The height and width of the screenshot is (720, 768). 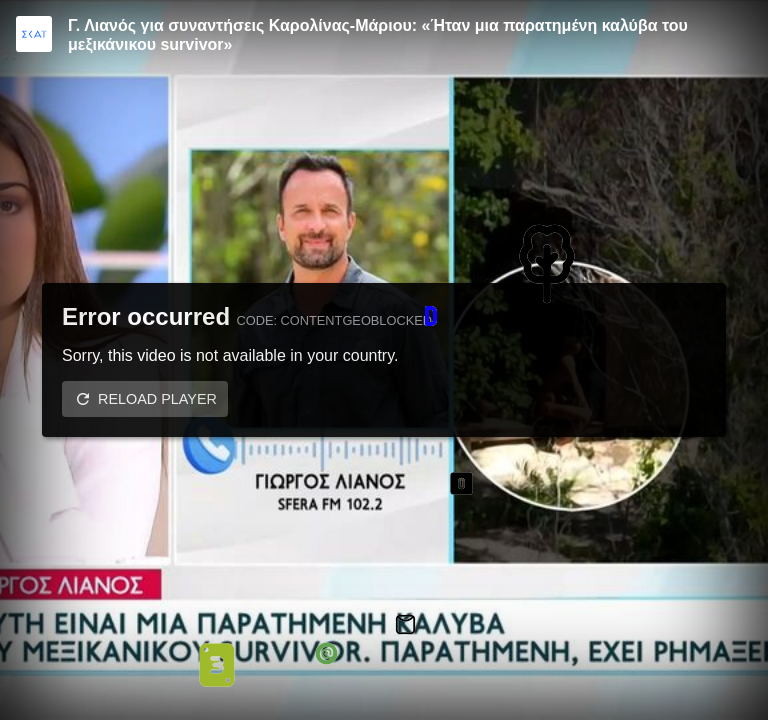 I want to click on access email or contact options, so click(x=326, y=653).